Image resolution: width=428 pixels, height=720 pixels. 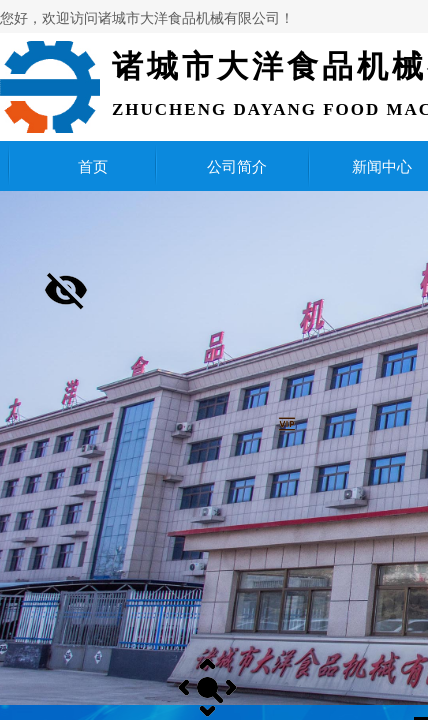 I want to click on hide password or sensitive content, so click(x=66, y=291).